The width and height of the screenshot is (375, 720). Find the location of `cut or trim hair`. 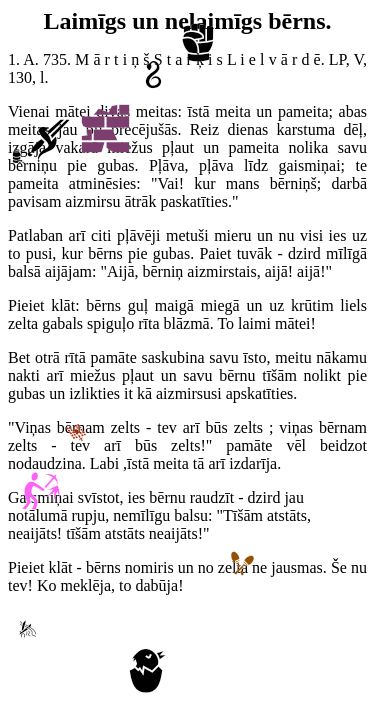

cut or trim hair is located at coordinates (28, 629).